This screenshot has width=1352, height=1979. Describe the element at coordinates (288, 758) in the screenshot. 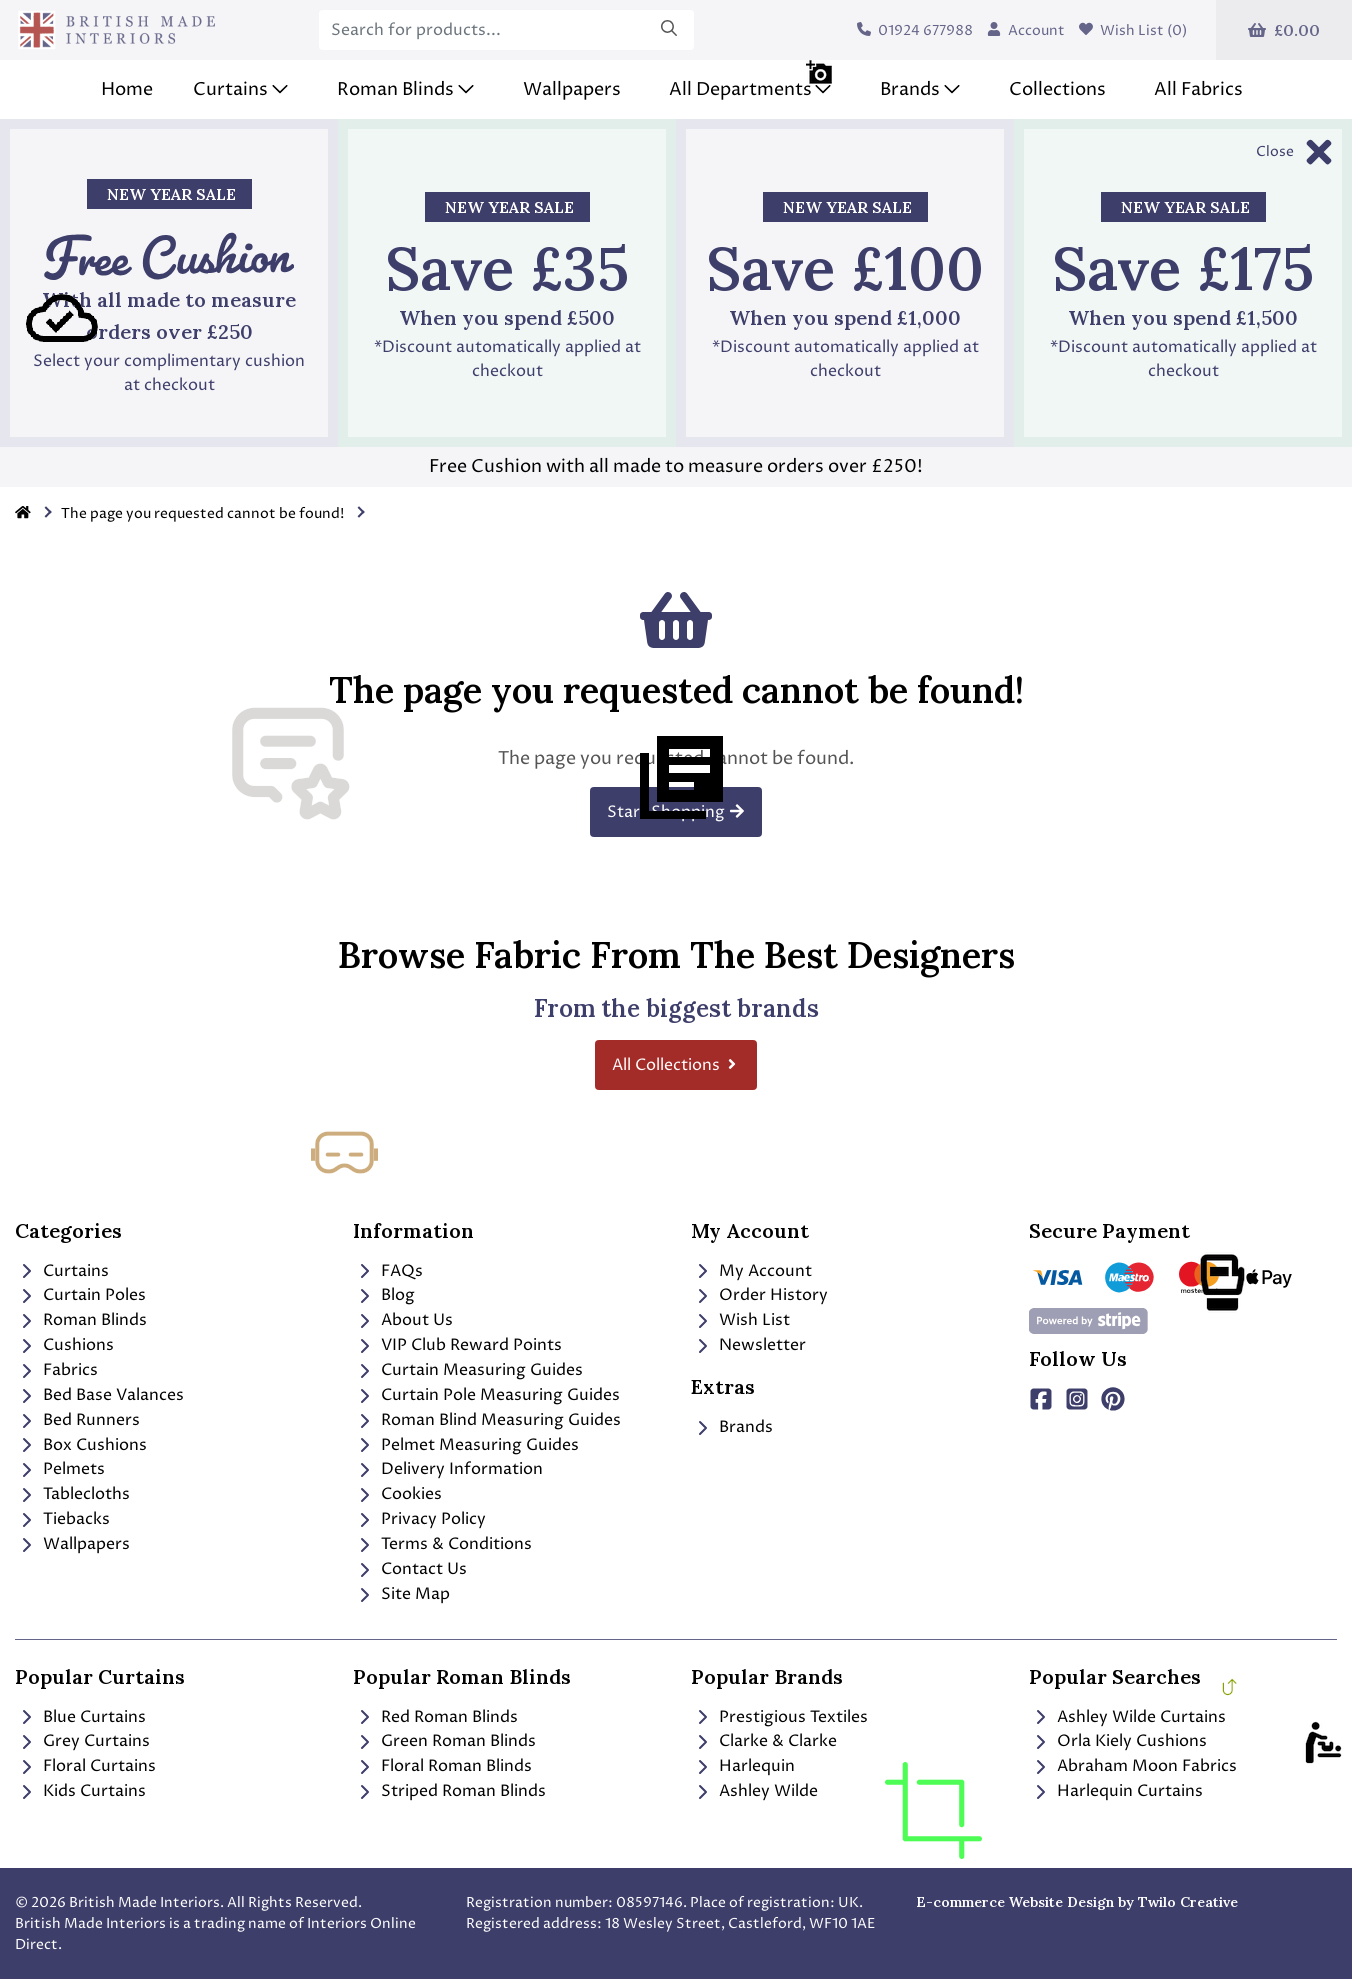

I see `view starred or favorite messages` at that location.